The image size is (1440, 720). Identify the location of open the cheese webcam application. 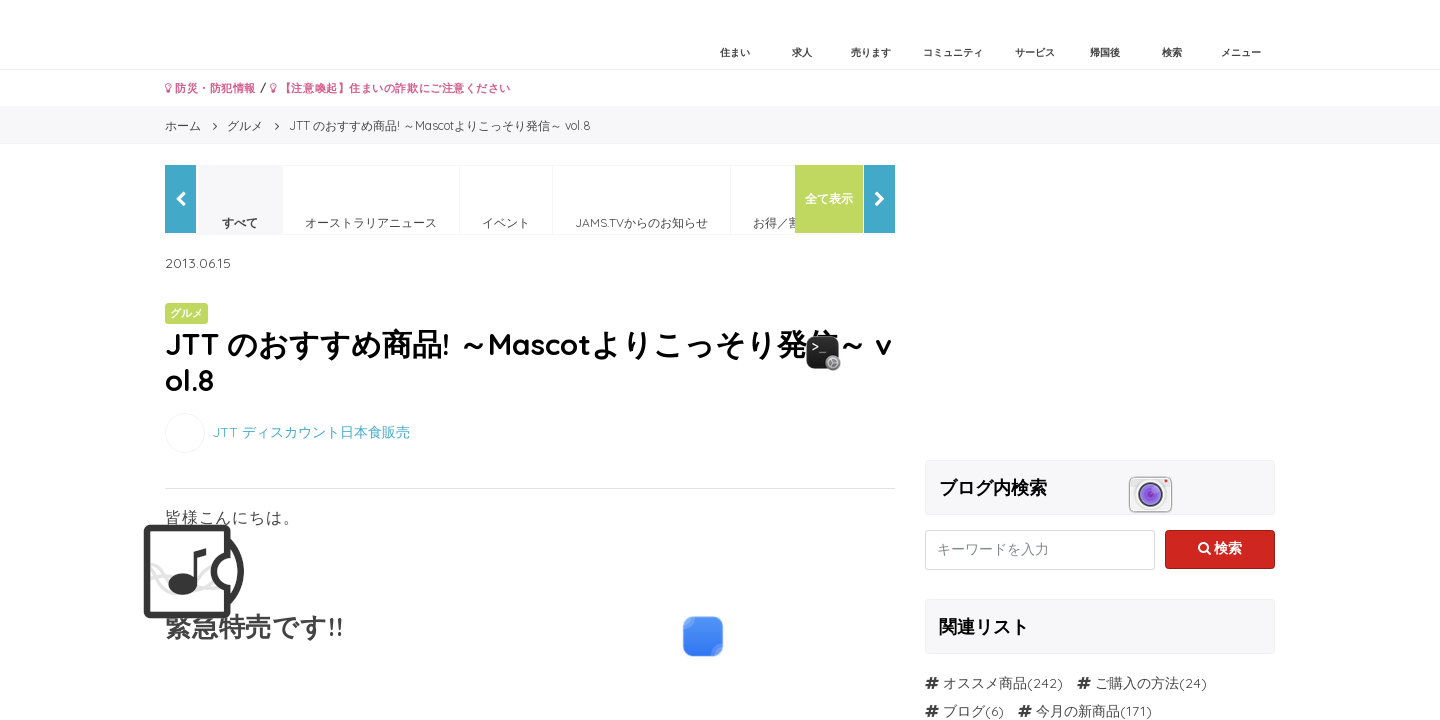
(1150, 494).